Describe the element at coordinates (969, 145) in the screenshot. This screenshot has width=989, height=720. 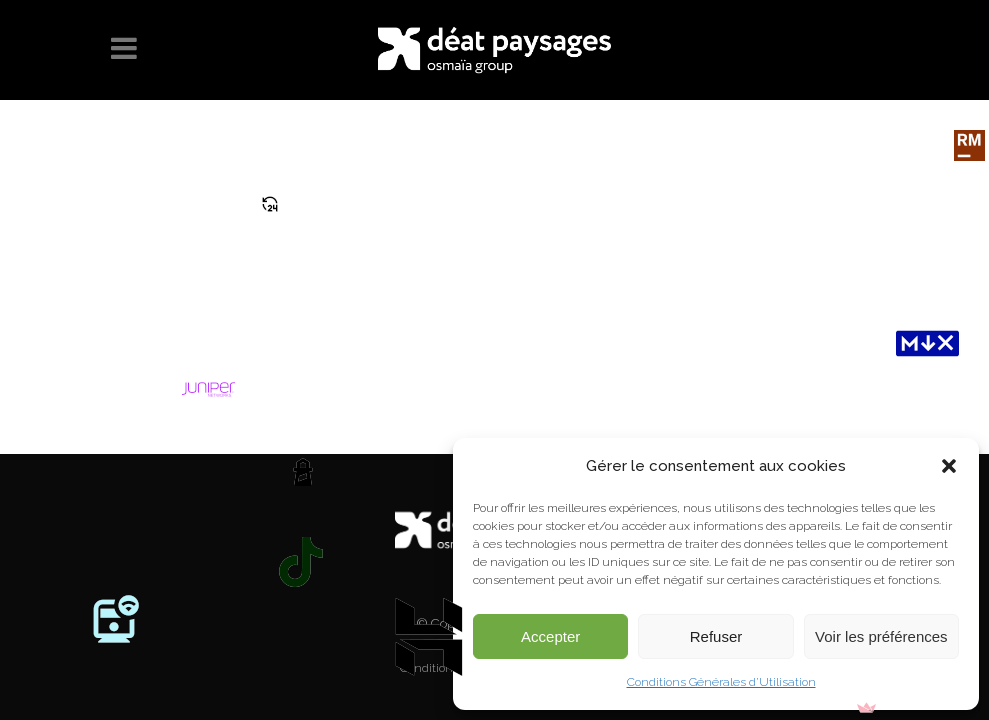
I see `open RubyMine IDE` at that location.